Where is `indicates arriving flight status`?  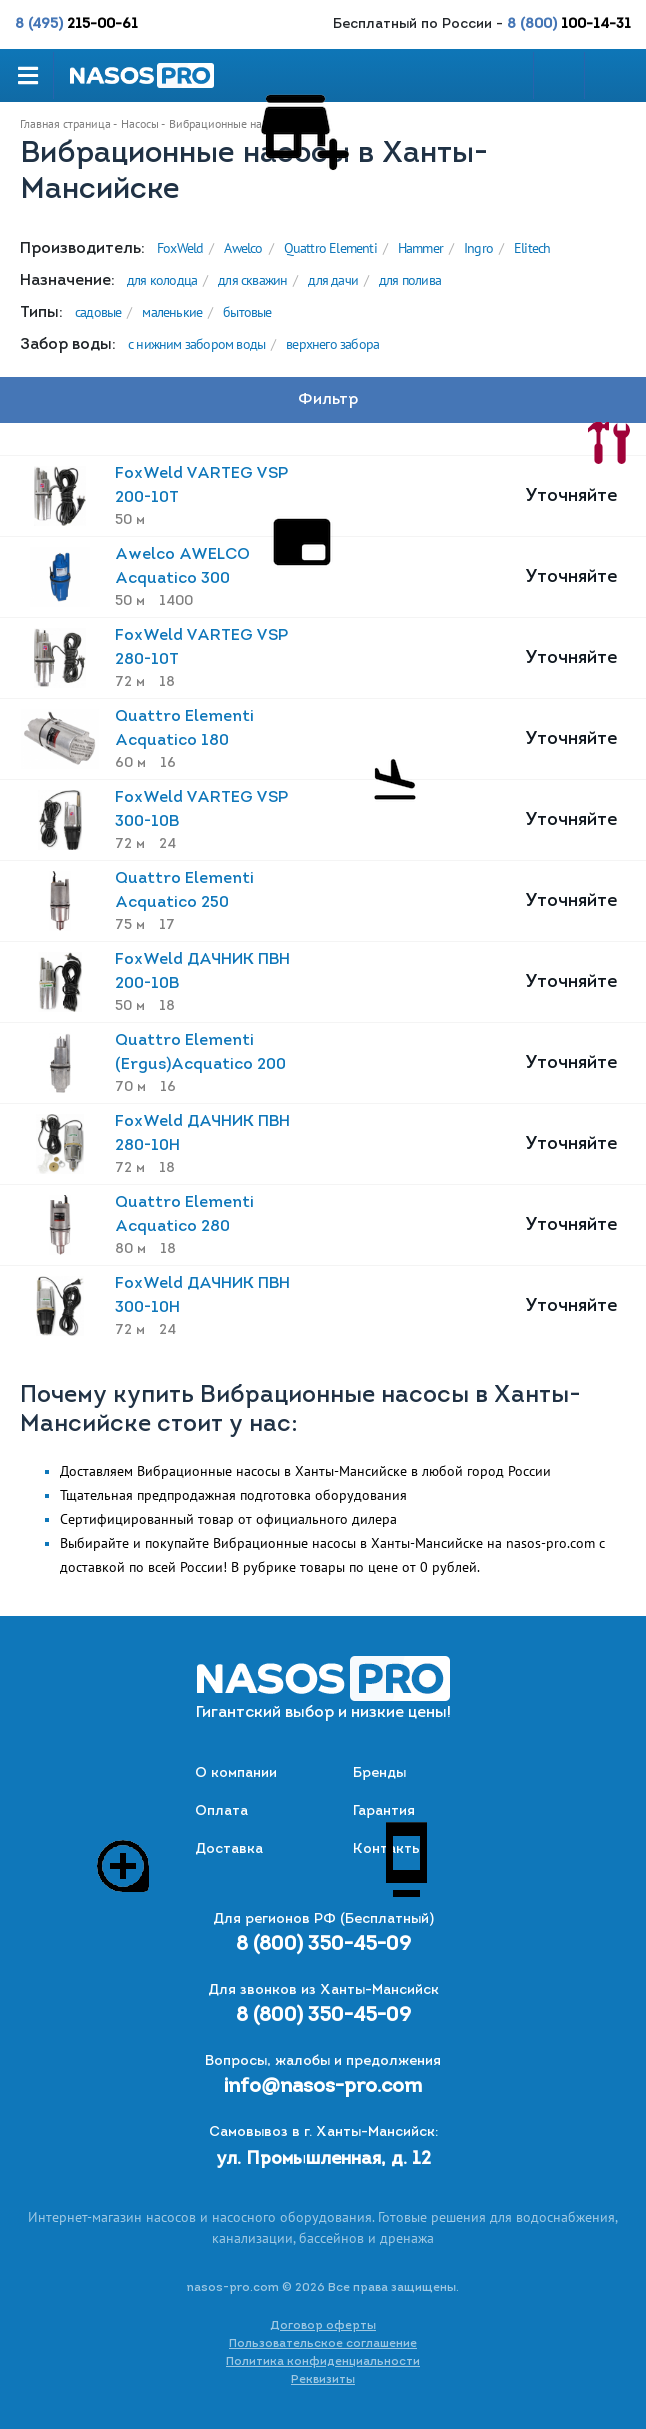 indicates arriving flight status is located at coordinates (395, 780).